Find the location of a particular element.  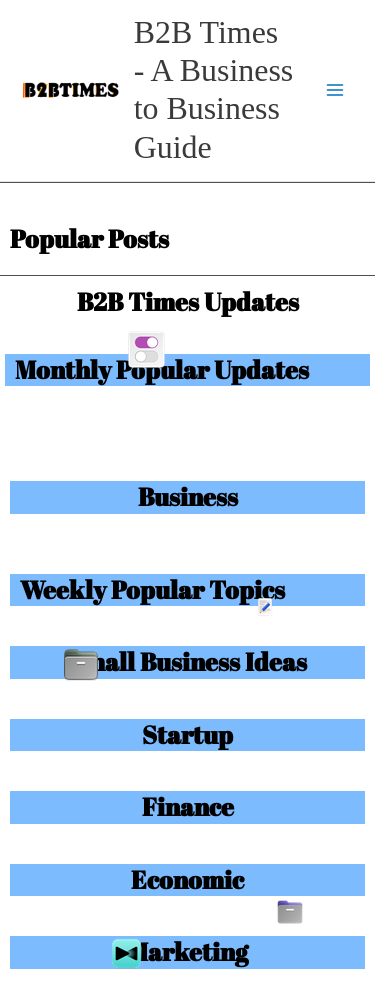

open gnome tweaks to customize desktop settings is located at coordinates (146, 349).